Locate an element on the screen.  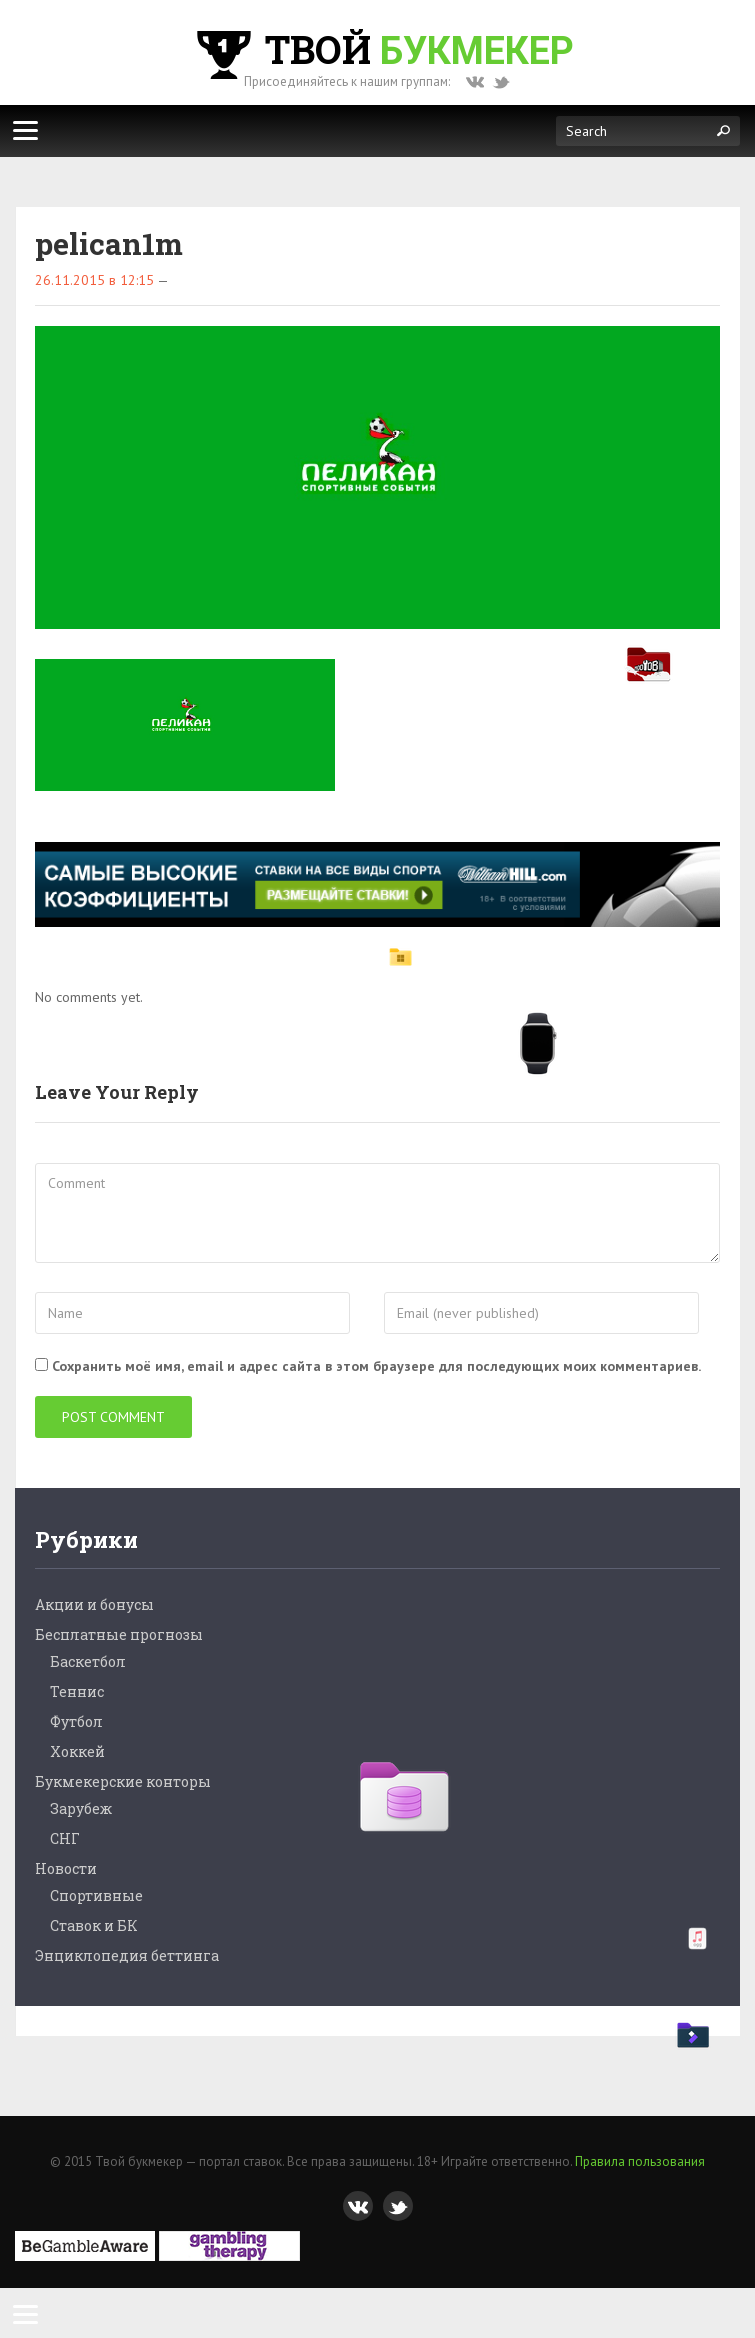
apple watch series 8 device icon is located at coordinates (537, 1043).